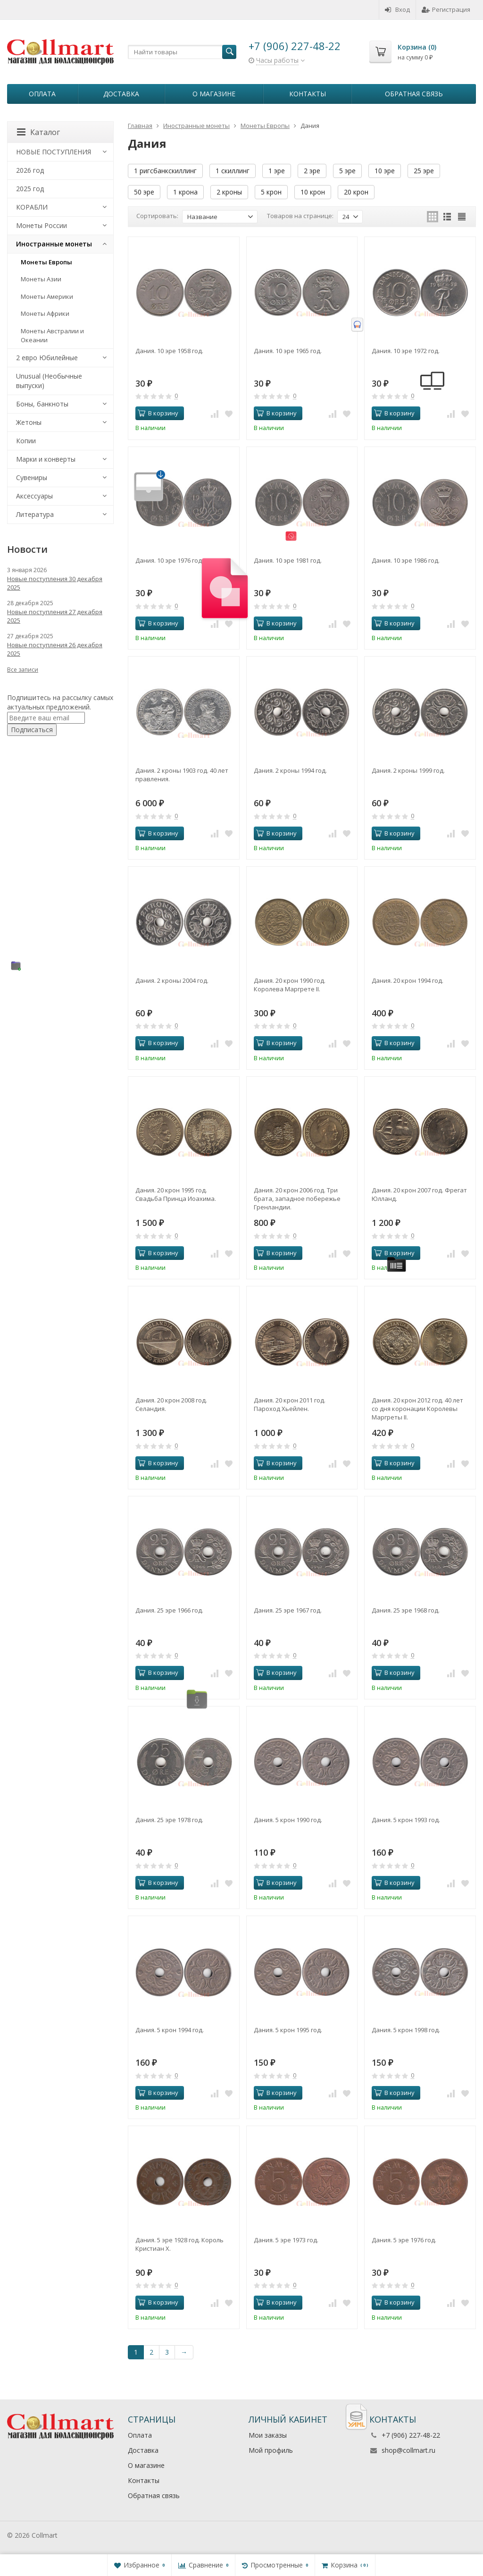 This screenshot has width=483, height=2576. Describe the element at coordinates (432, 380) in the screenshot. I see `display arrangement settings for multiple monitors` at that location.